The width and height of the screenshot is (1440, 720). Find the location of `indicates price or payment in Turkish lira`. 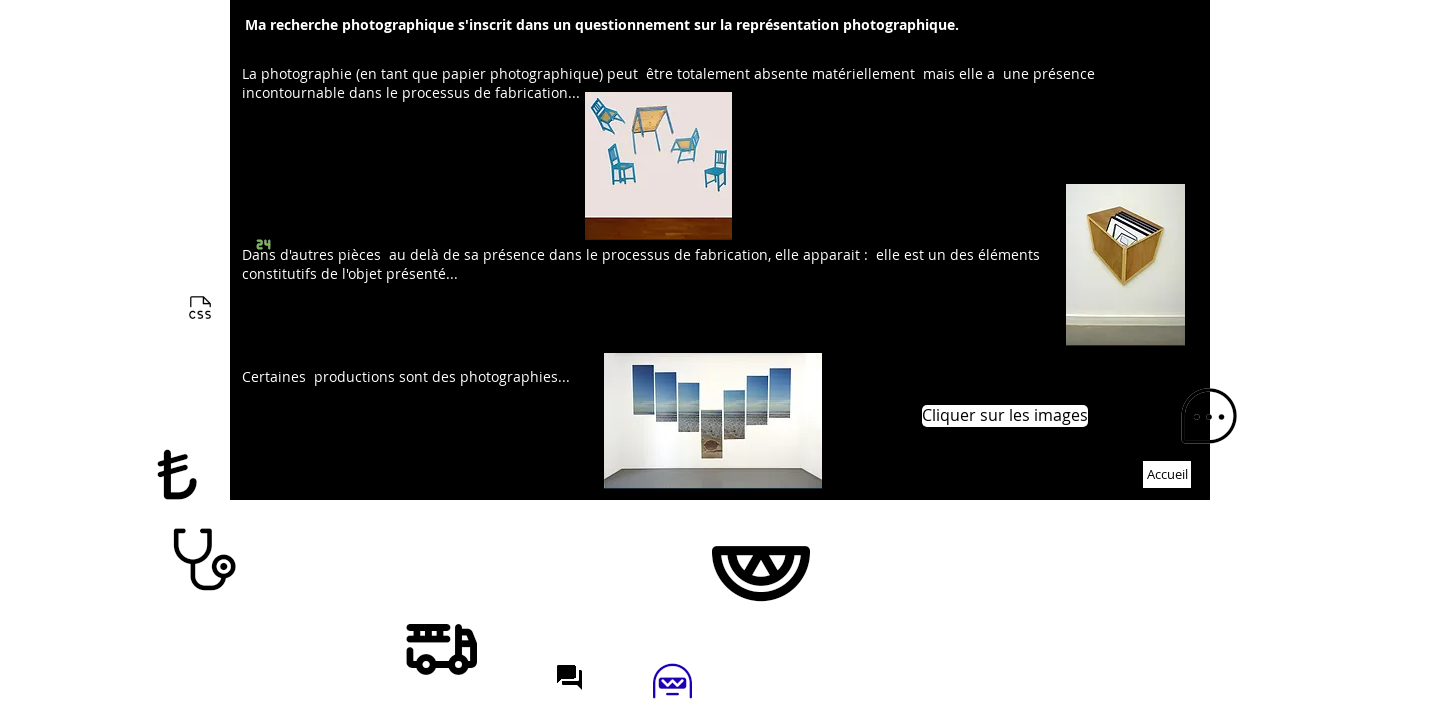

indicates price or payment in Turkish lira is located at coordinates (174, 474).